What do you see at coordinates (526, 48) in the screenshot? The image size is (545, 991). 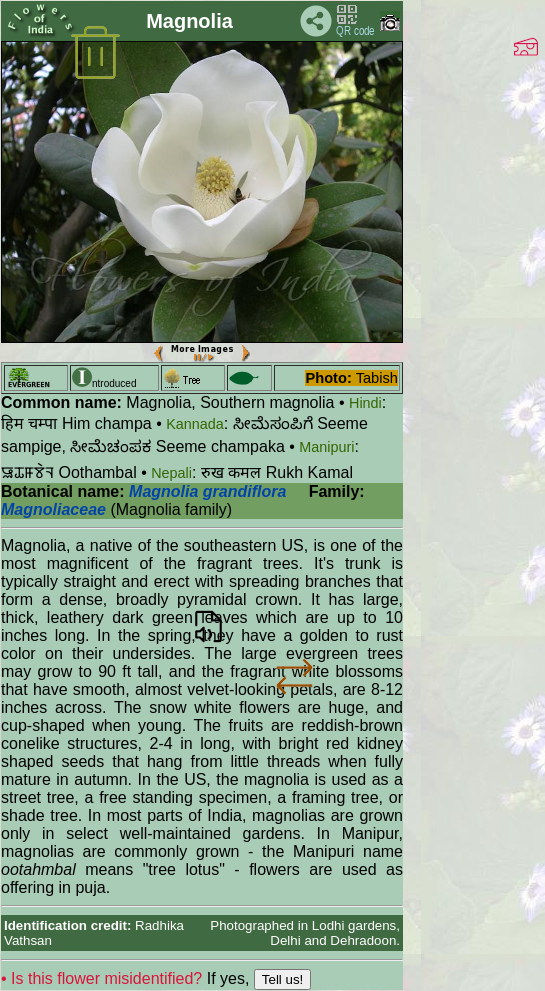 I see `indicates dairy or cheese-related content` at bounding box center [526, 48].